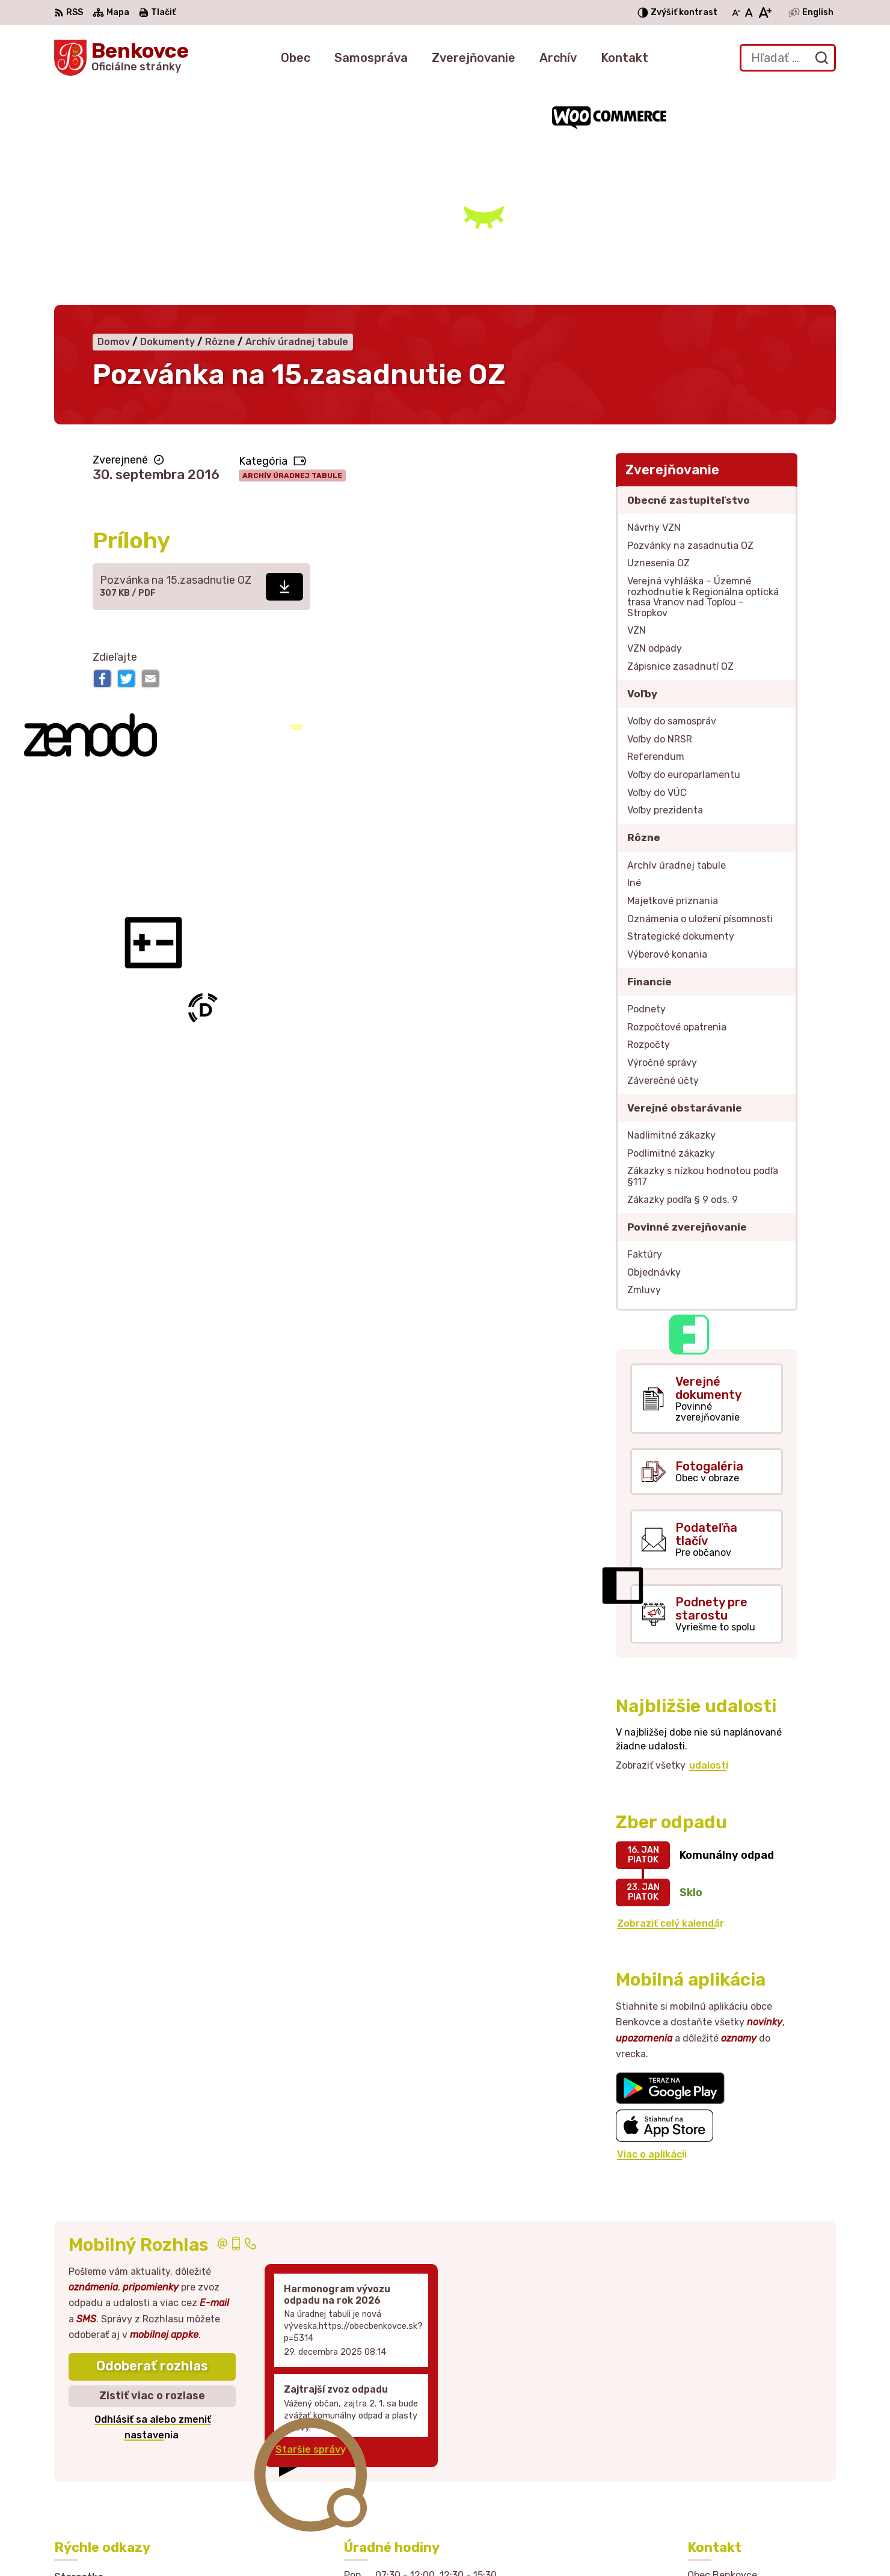 The width and height of the screenshot is (890, 2576). I want to click on OWASP Dependency-Check logo, so click(203, 1008).